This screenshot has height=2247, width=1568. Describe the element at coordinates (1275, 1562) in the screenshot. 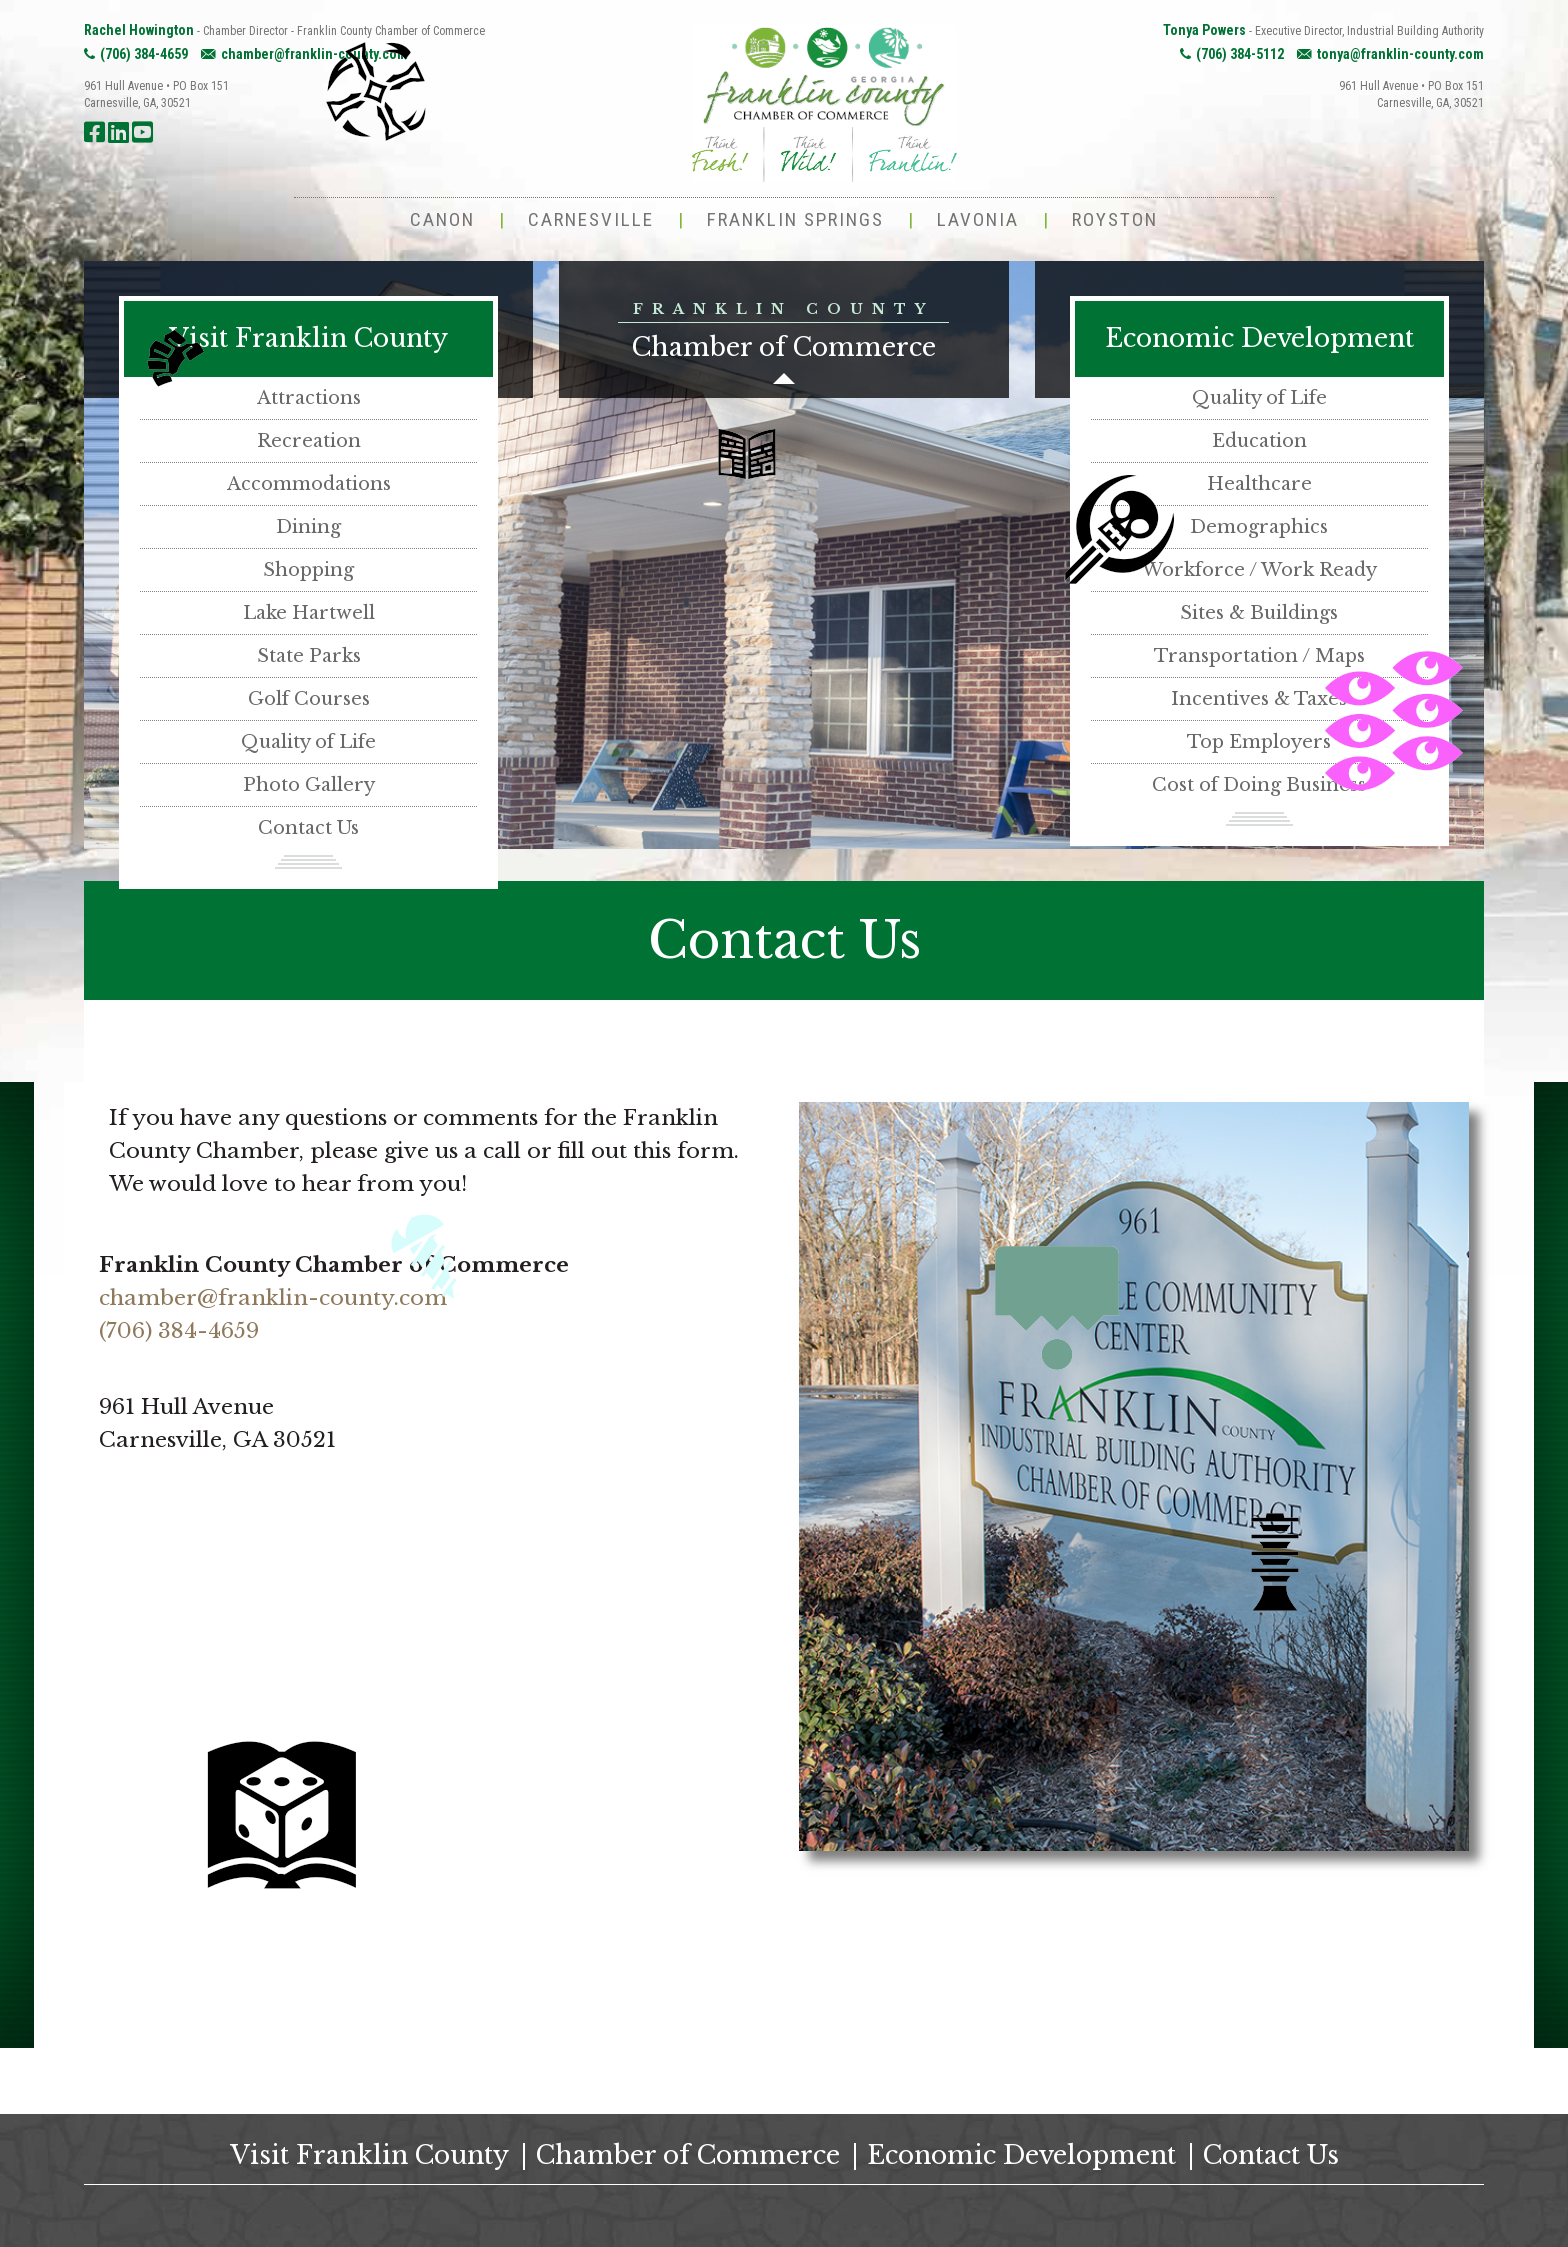

I see `access ancient Egyptian themed content or artifacts` at that location.